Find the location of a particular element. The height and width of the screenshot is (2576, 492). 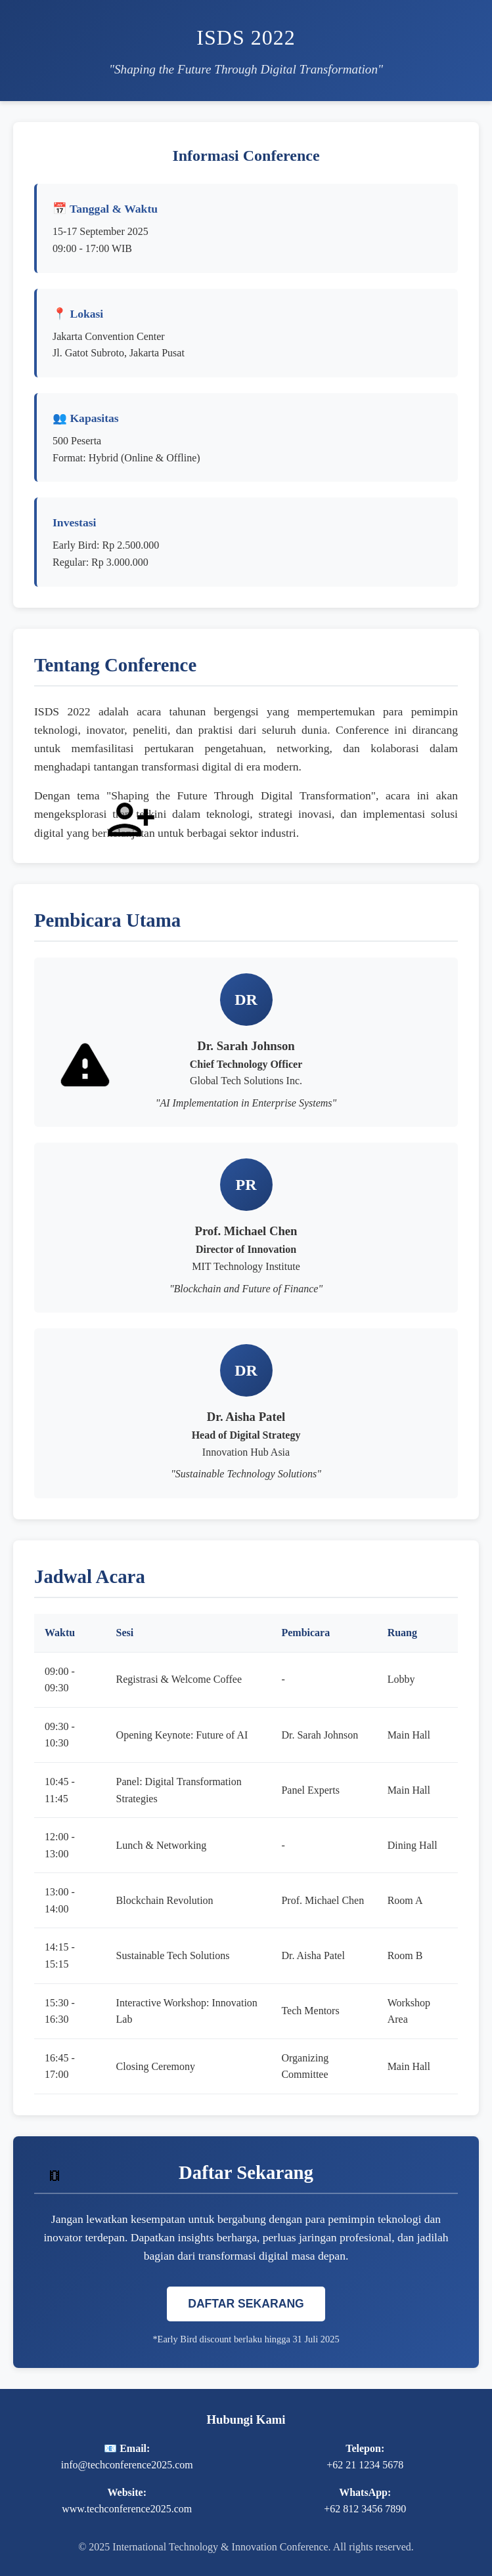

add a new contact or friend is located at coordinates (131, 819).